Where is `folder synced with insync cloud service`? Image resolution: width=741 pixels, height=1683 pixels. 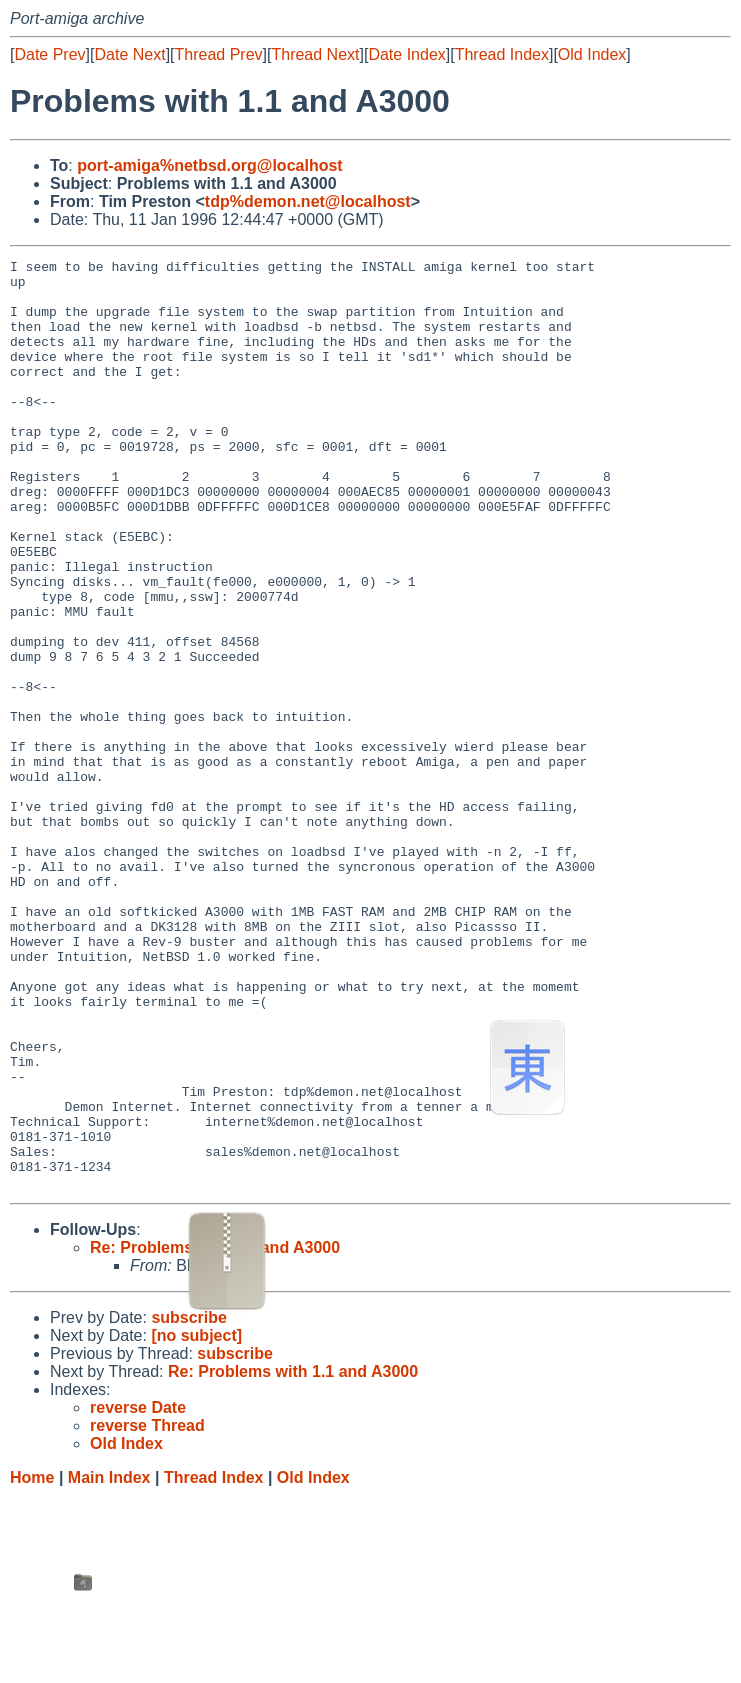 folder synced with insync cloud service is located at coordinates (83, 1582).